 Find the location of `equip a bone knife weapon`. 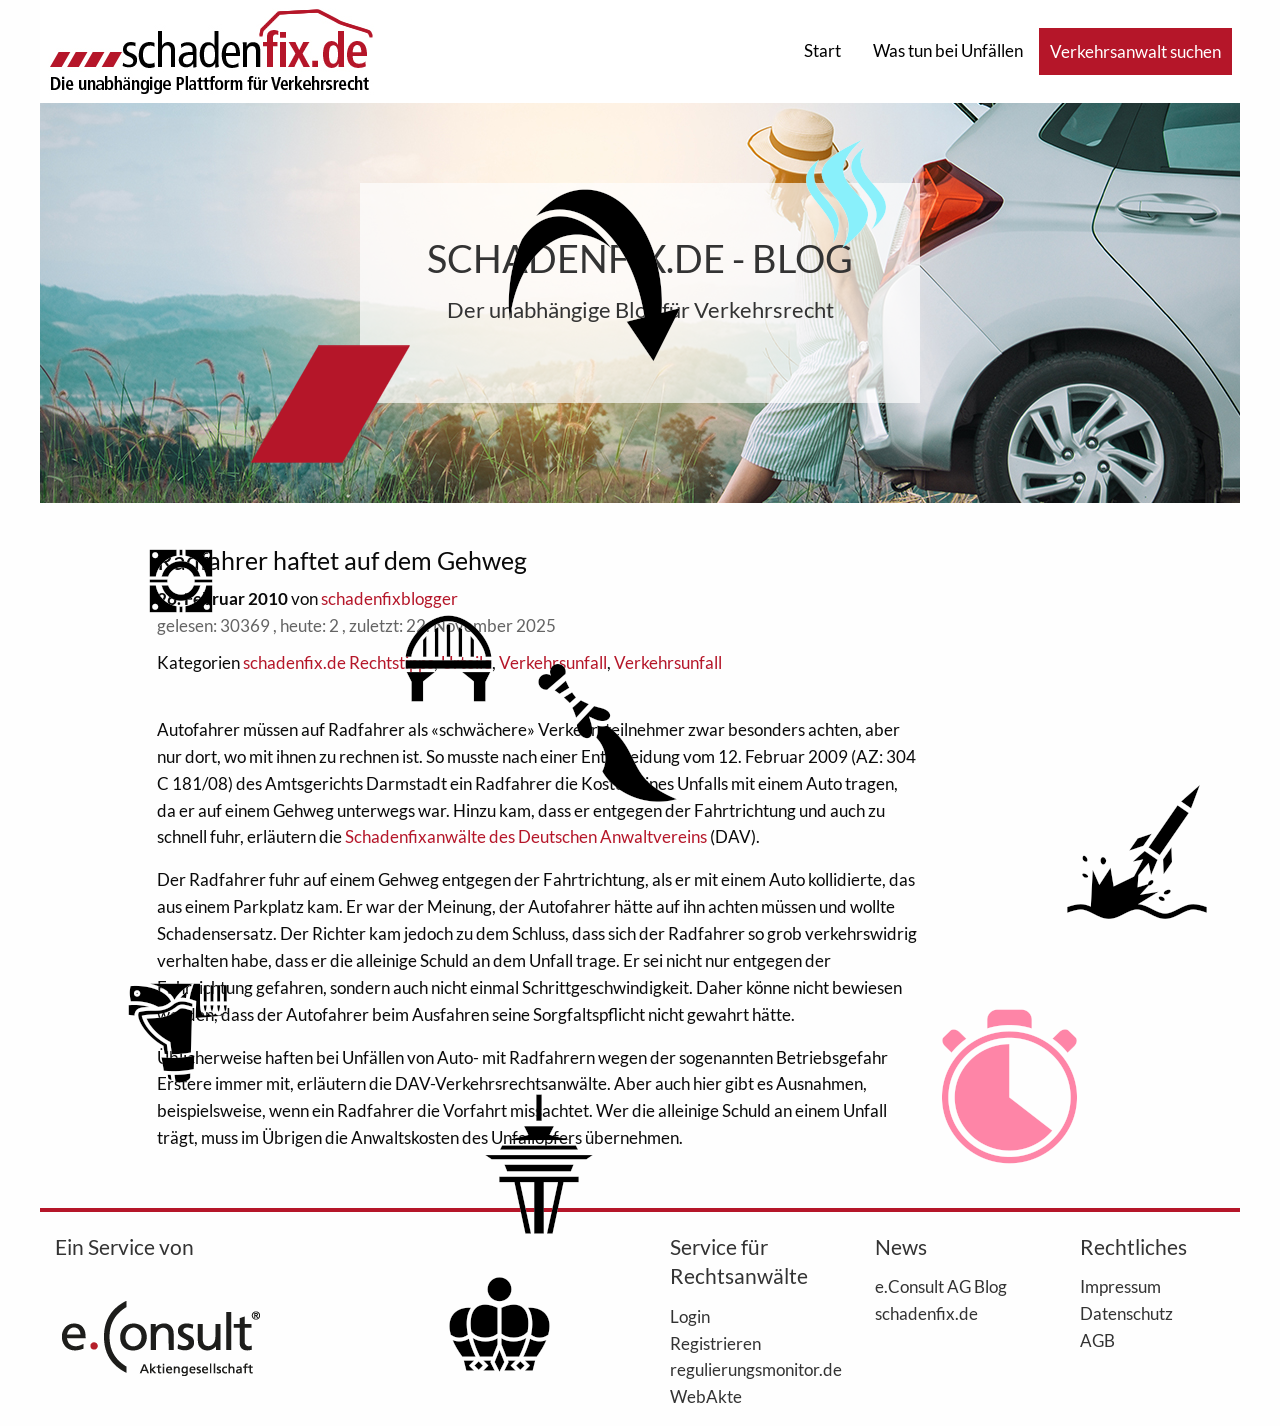

equip a bone knife weapon is located at coordinates (608, 733).